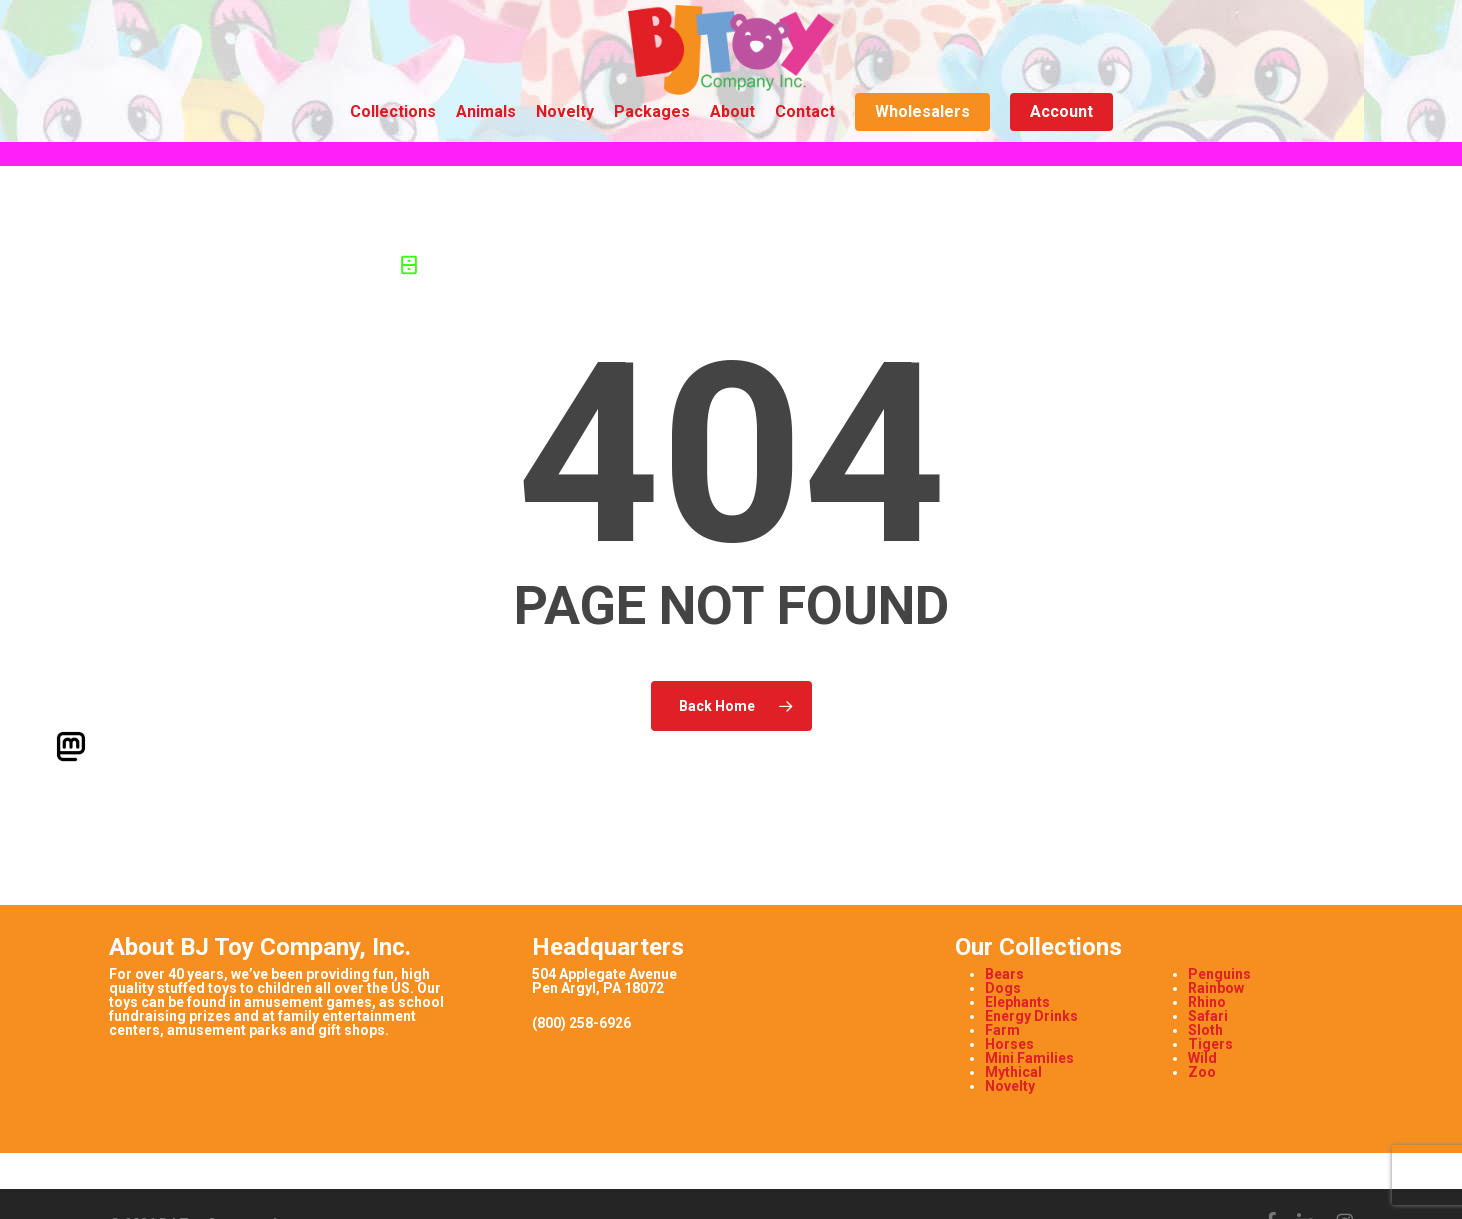 The width and height of the screenshot is (1462, 1219). What do you see at coordinates (409, 265) in the screenshot?
I see `browse furniture or home decor items` at bounding box center [409, 265].